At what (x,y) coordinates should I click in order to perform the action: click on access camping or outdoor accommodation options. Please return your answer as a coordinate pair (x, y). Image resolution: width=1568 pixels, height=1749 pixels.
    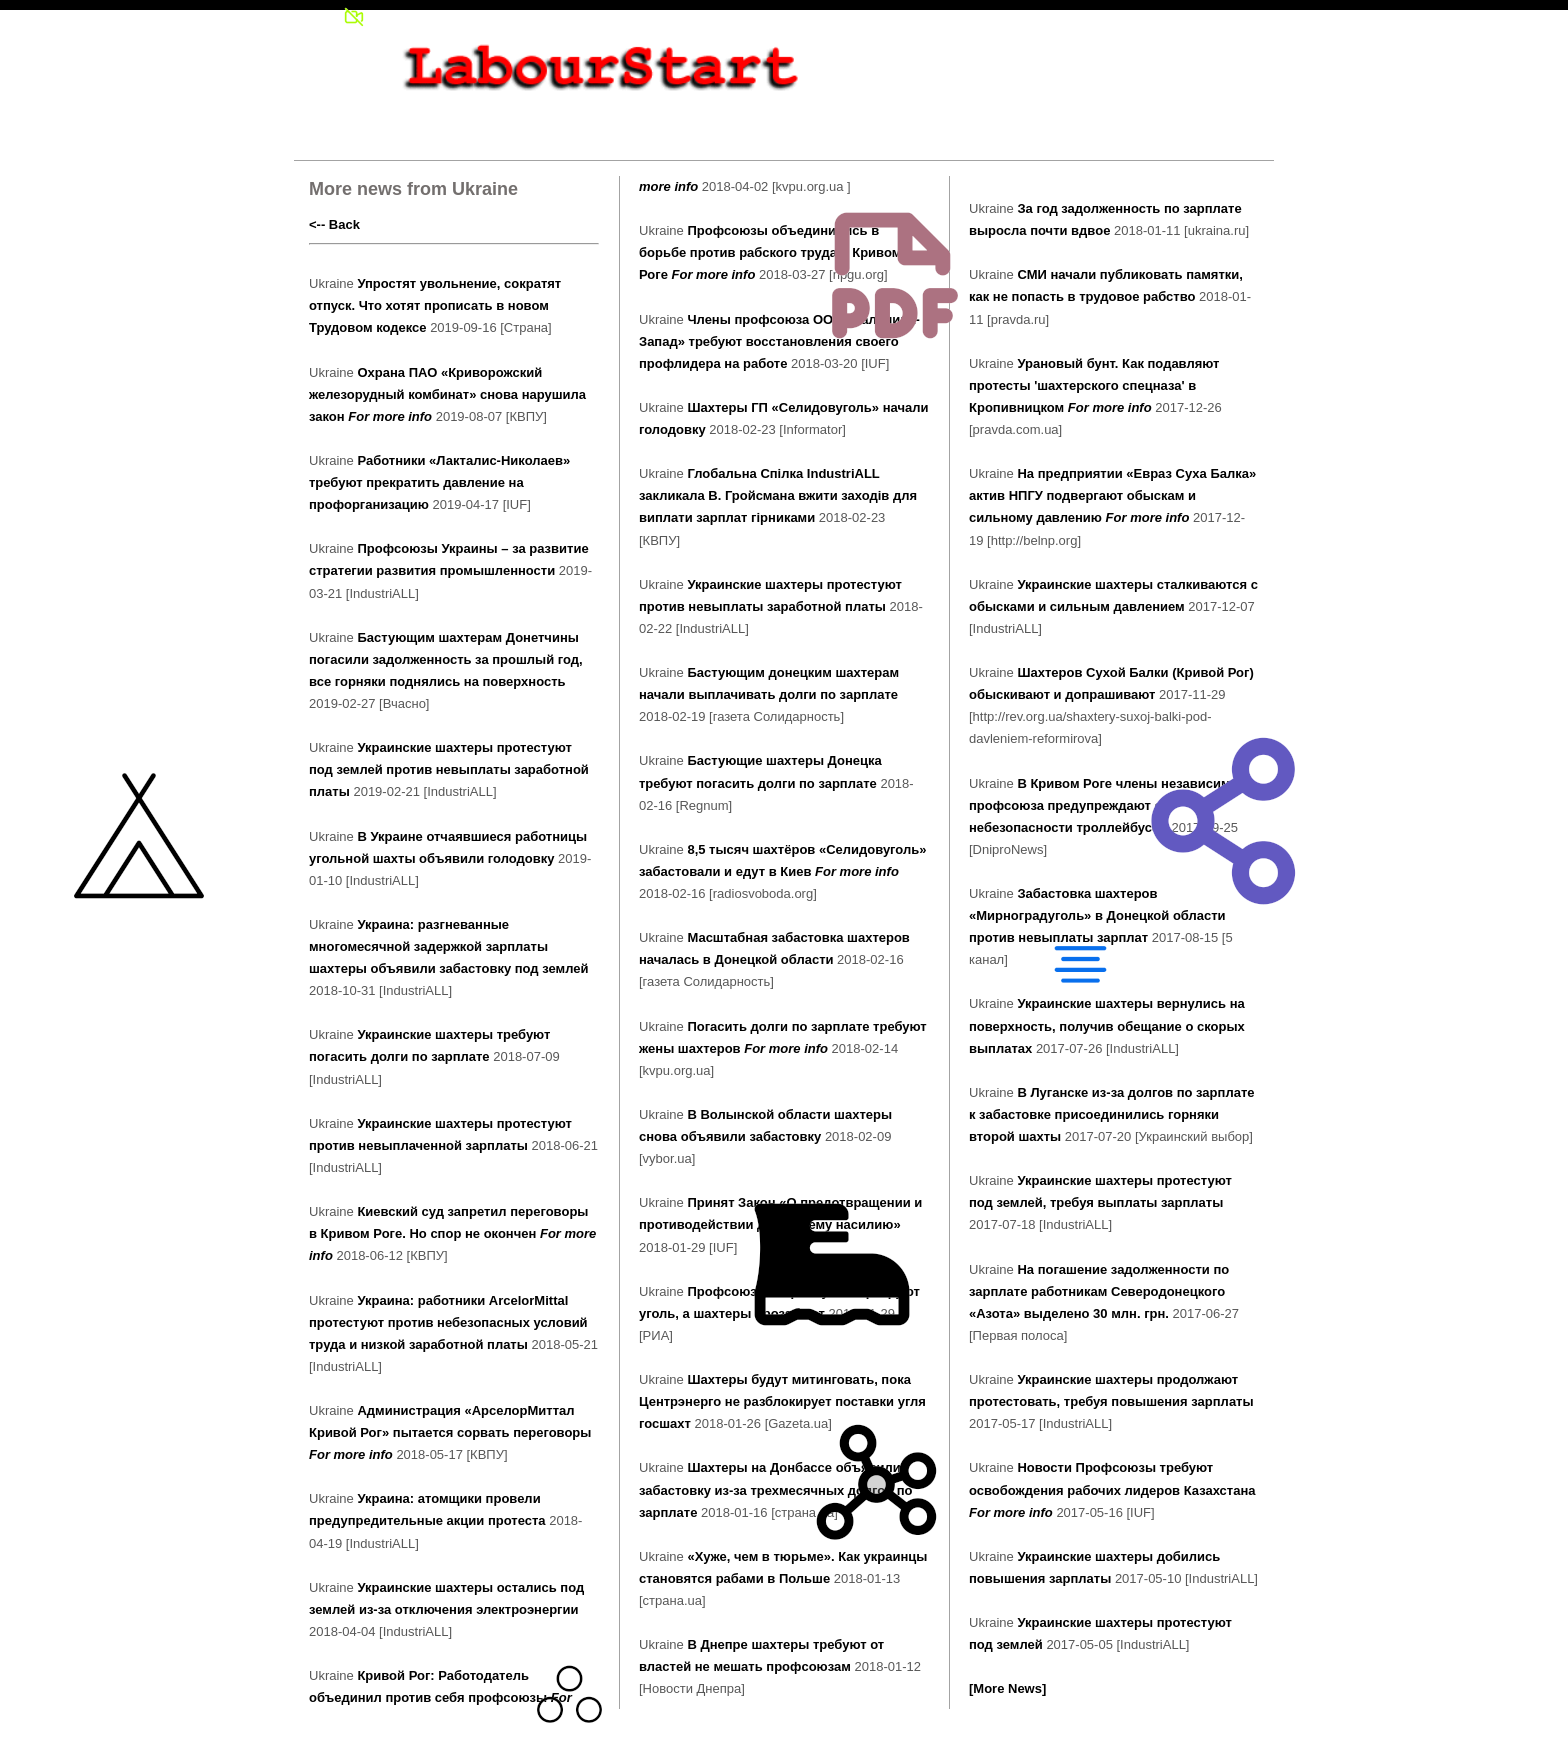
    Looking at the image, I should click on (139, 843).